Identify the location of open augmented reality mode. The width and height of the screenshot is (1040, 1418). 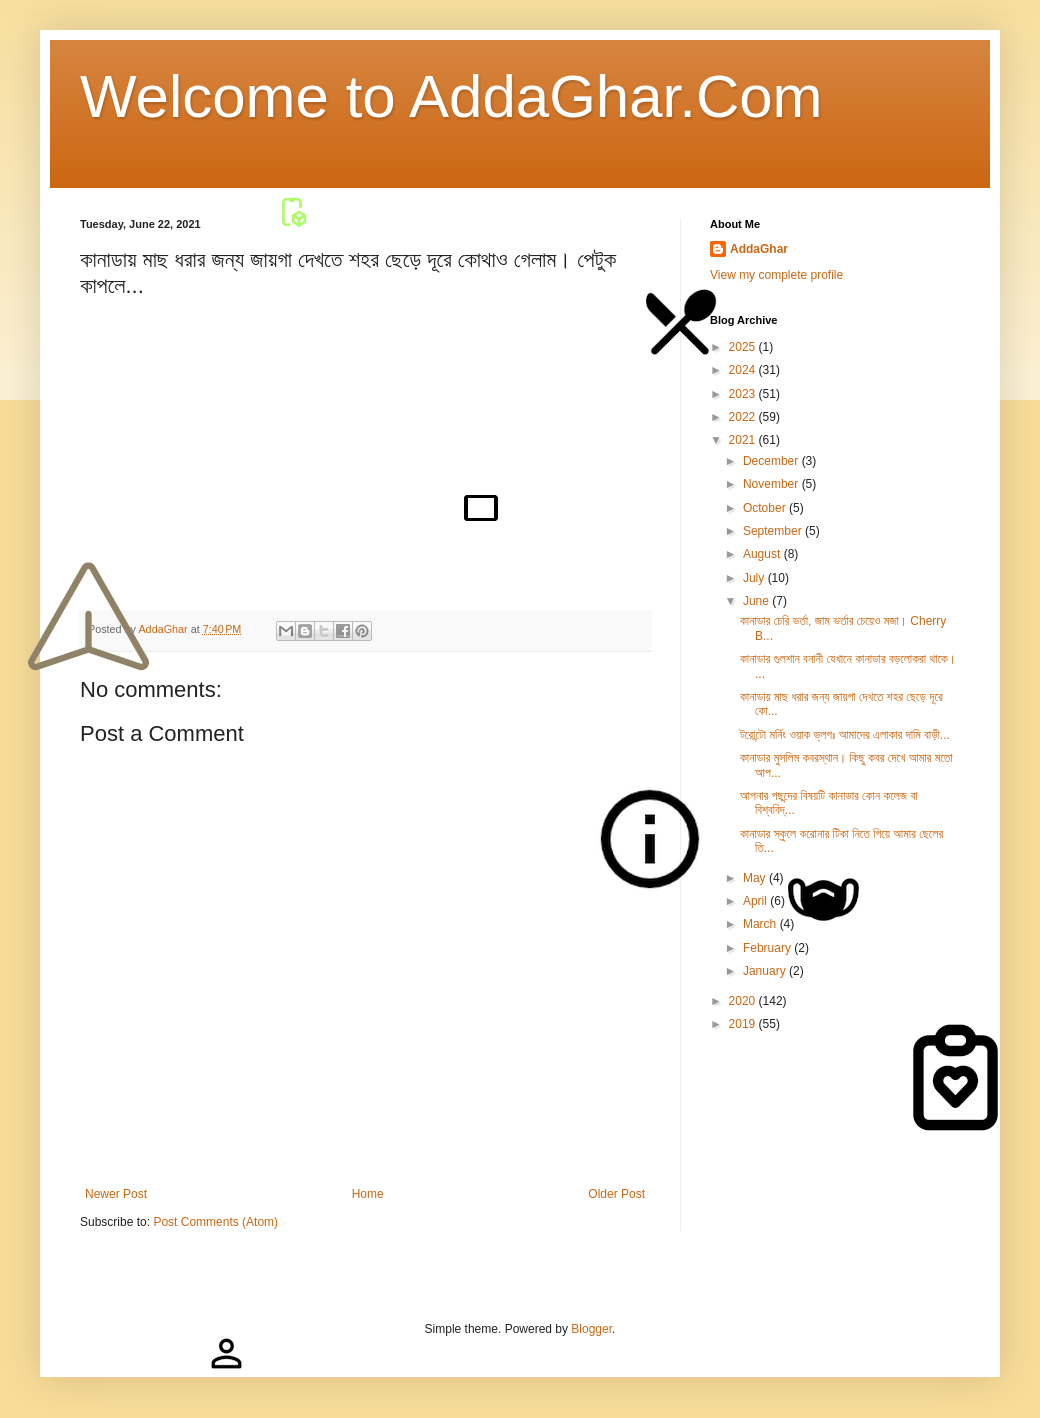
(292, 212).